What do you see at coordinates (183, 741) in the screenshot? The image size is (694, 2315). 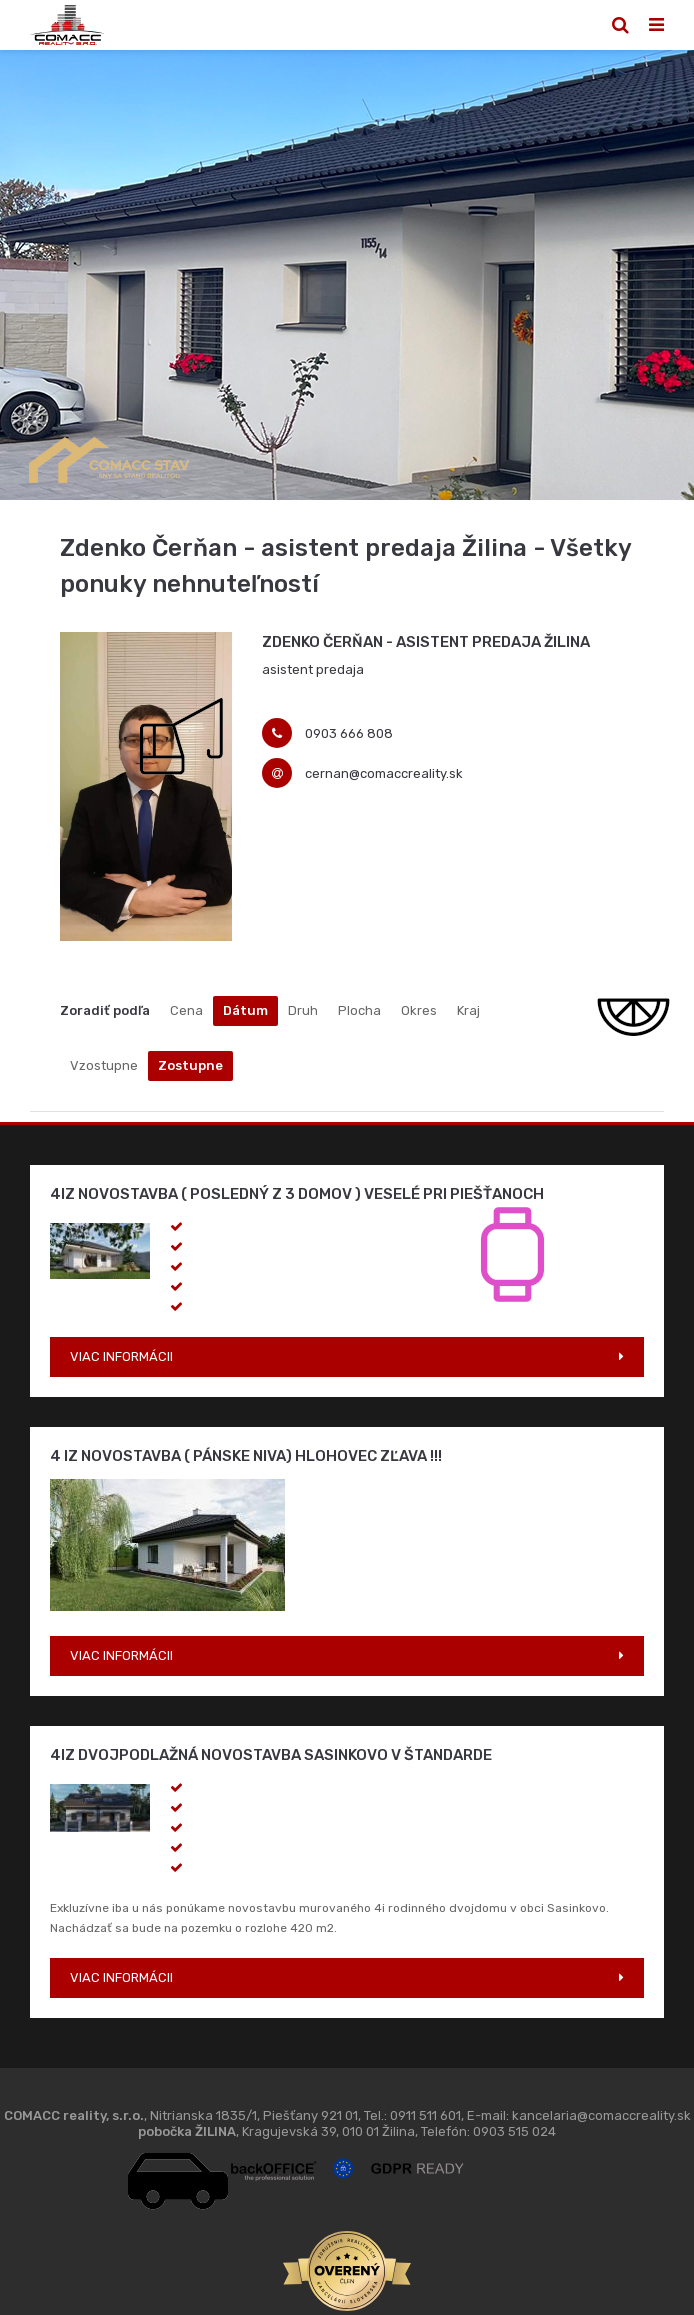 I see `construction or building in progress` at bounding box center [183, 741].